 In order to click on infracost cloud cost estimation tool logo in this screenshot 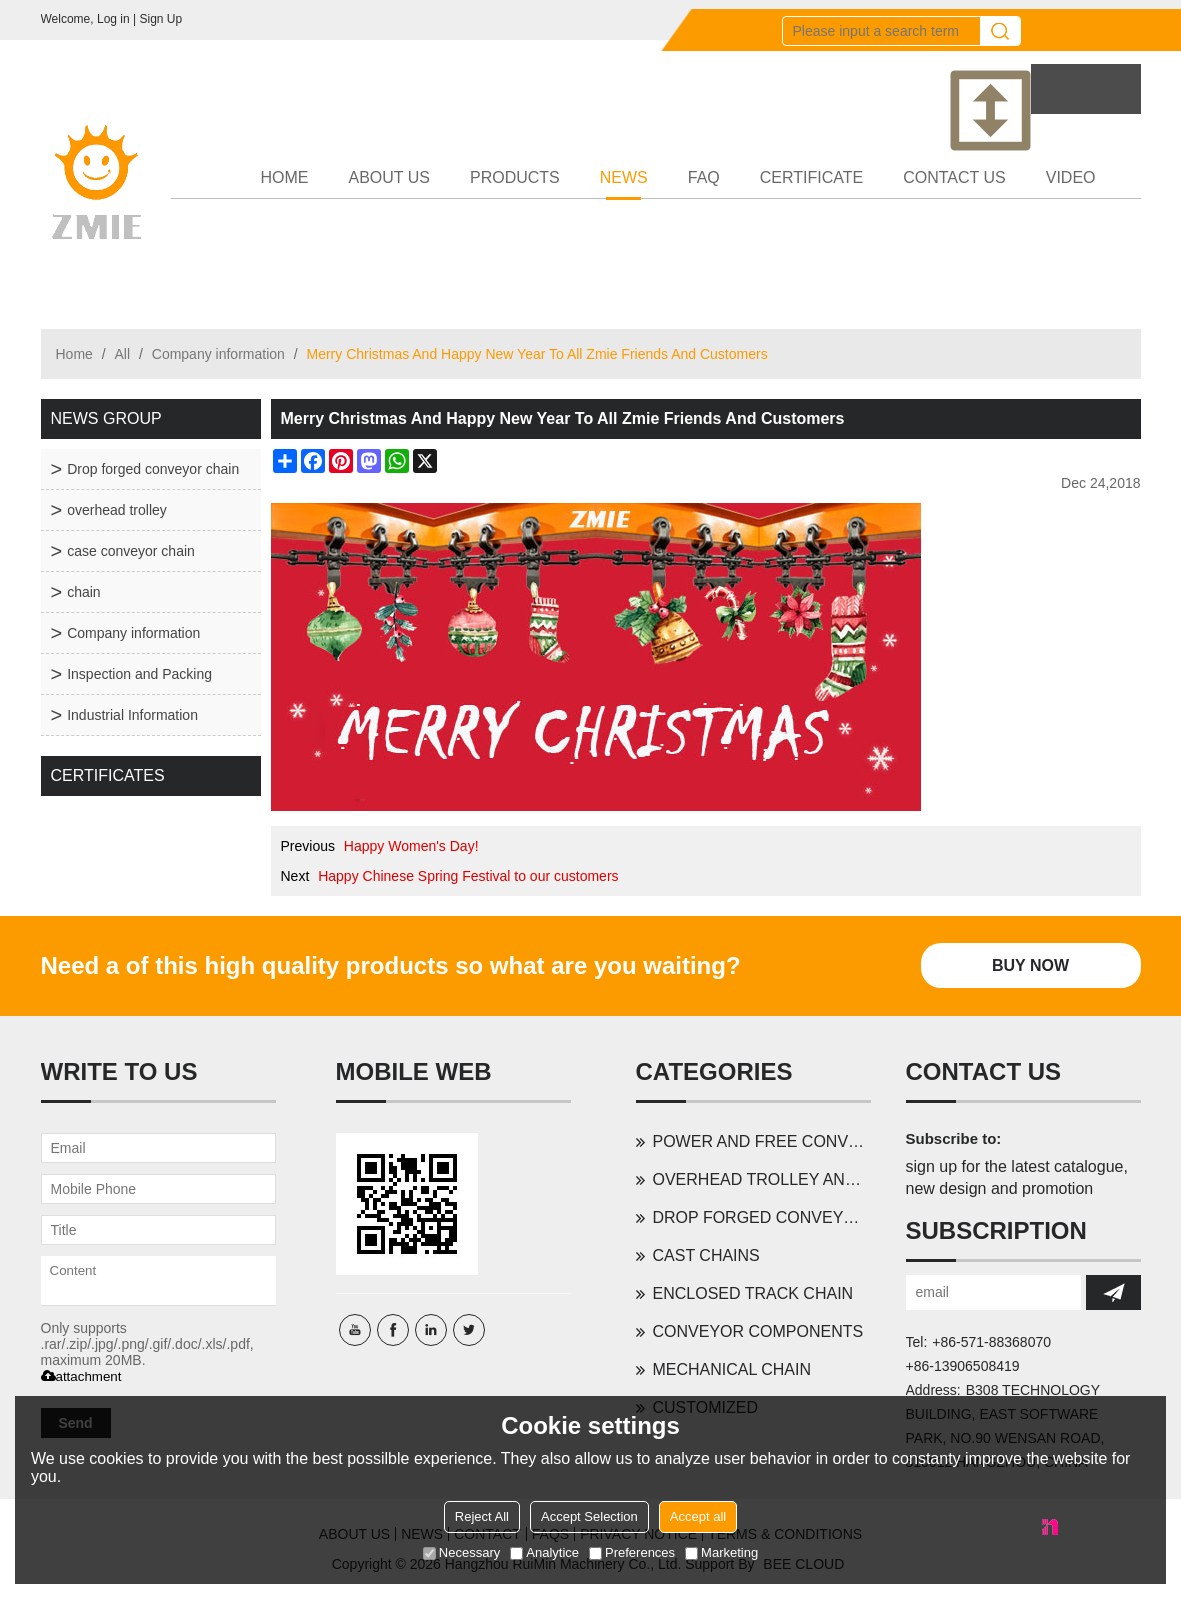, I will do `click(1050, 1527)`.